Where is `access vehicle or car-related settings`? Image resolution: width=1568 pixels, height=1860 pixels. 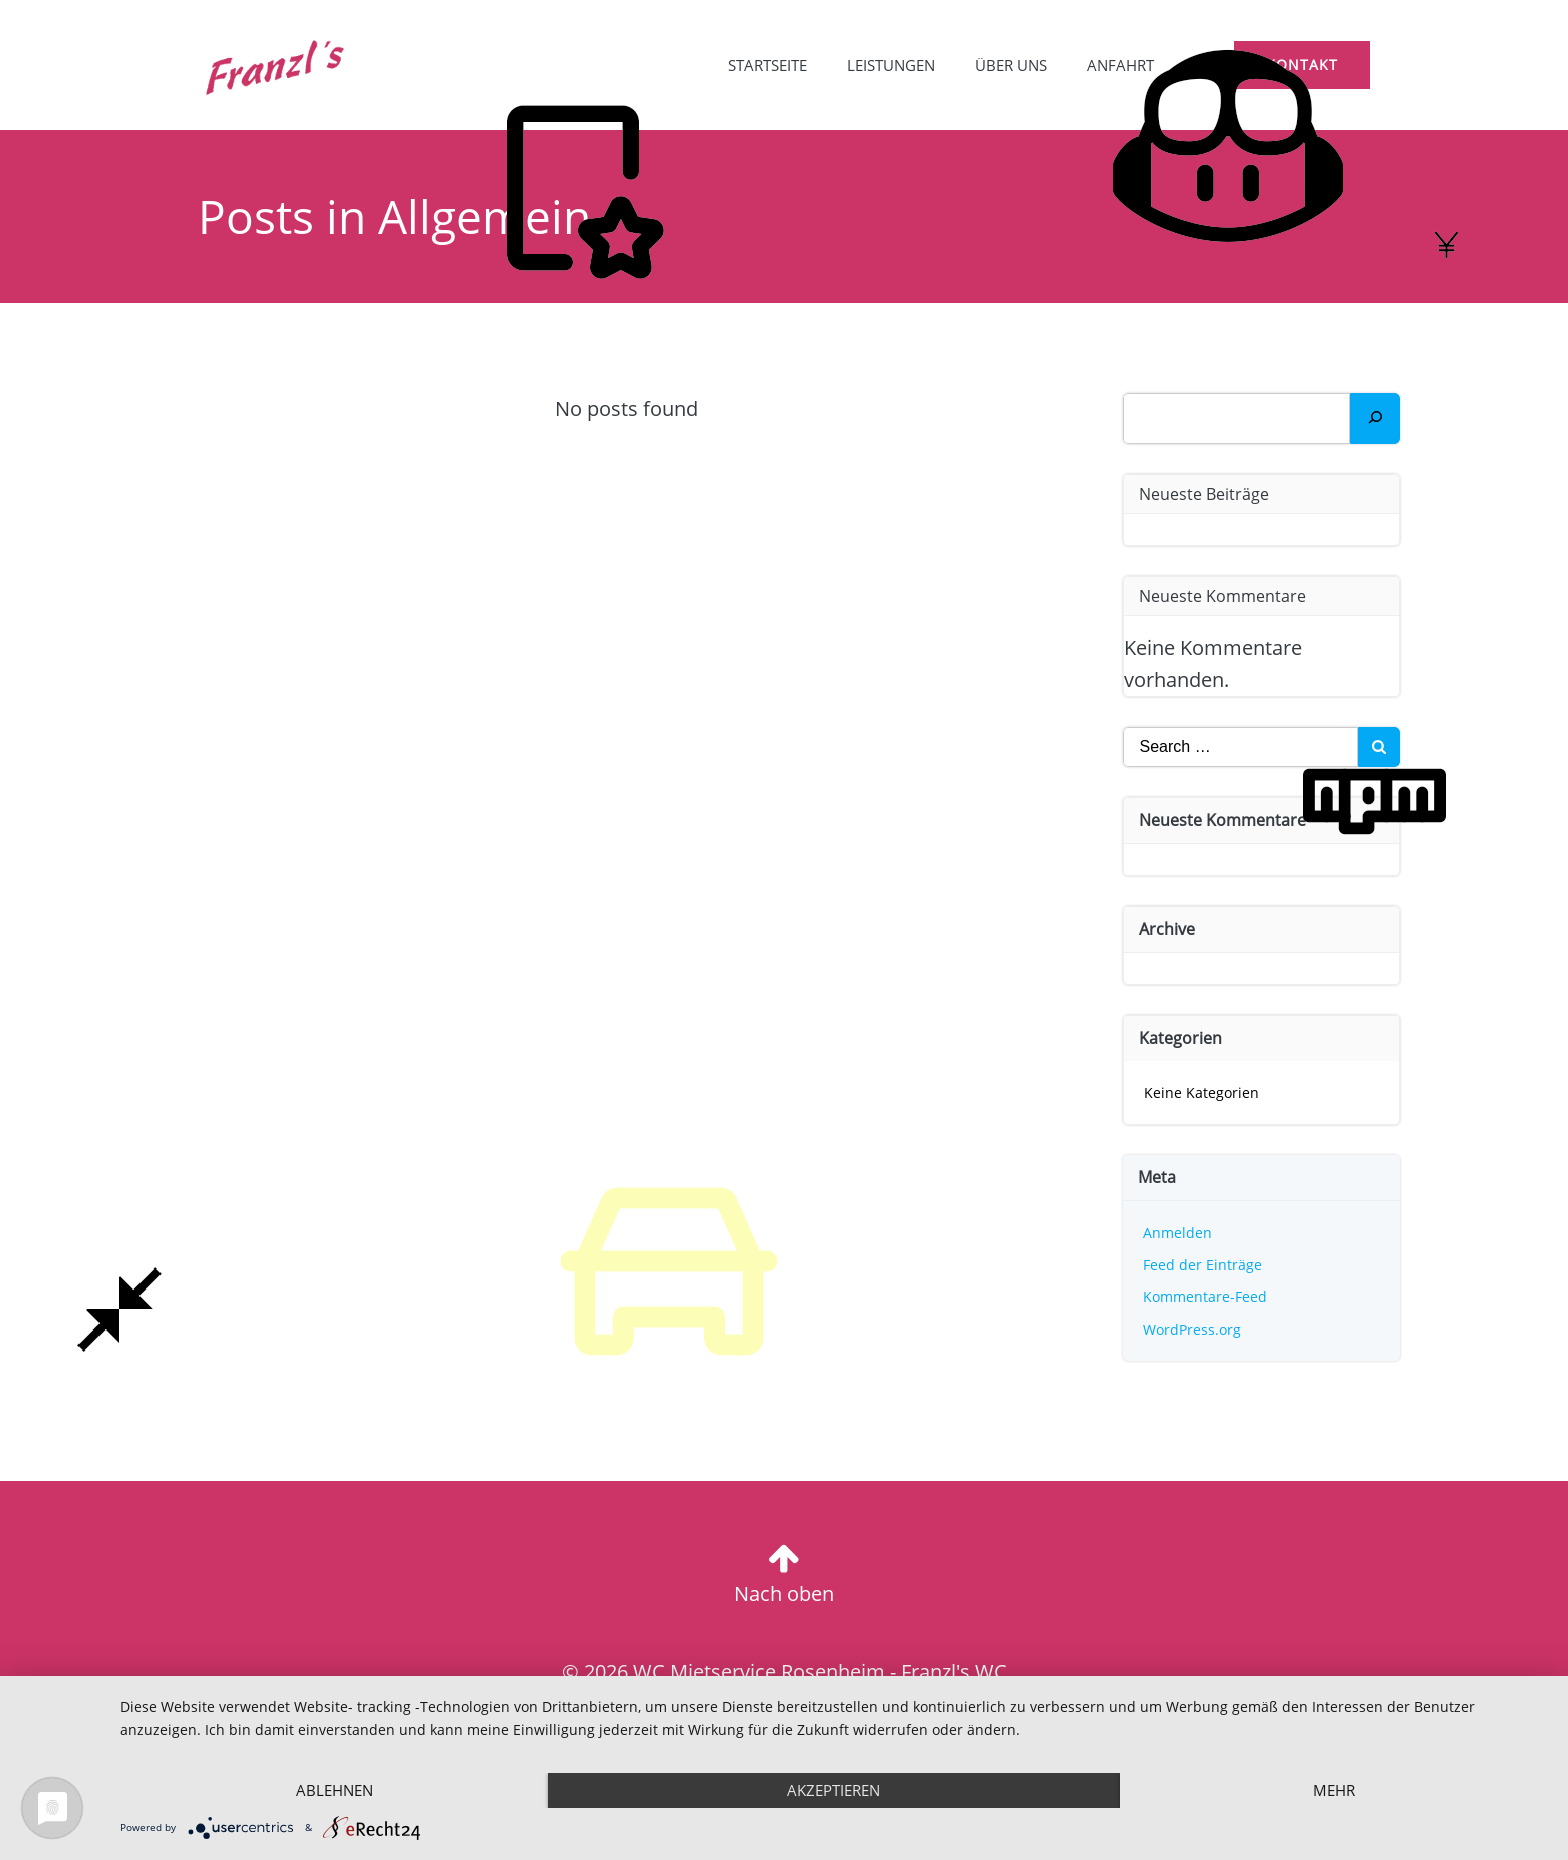
access vehicle or car-related settings is located at coordinates (669, 1275).